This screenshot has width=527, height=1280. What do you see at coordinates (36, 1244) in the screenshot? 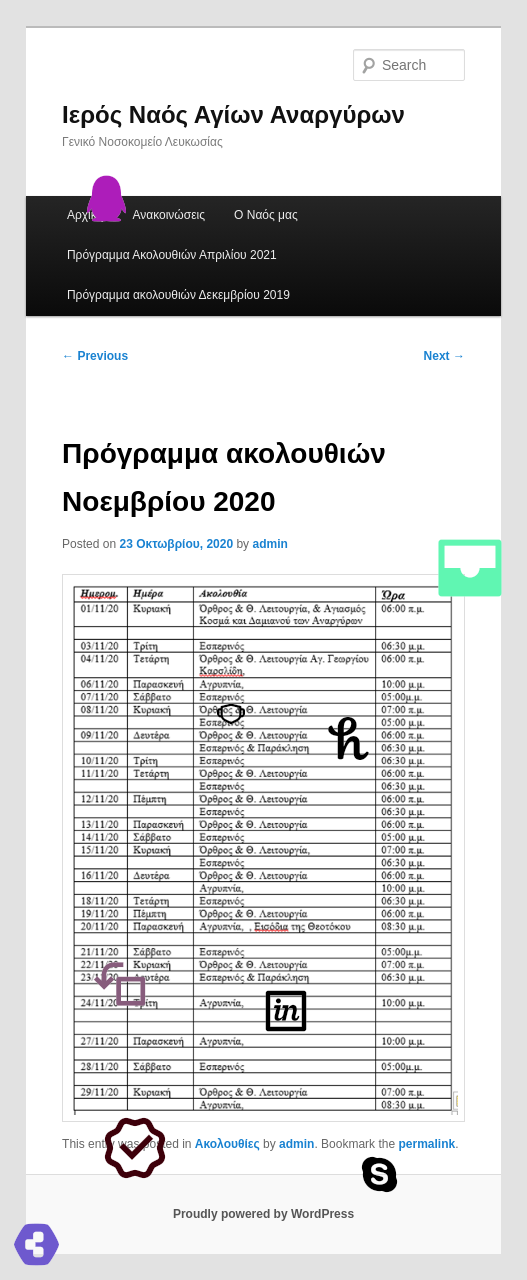
I see `cloudron platform logo` at bounding box center [36, 1244].